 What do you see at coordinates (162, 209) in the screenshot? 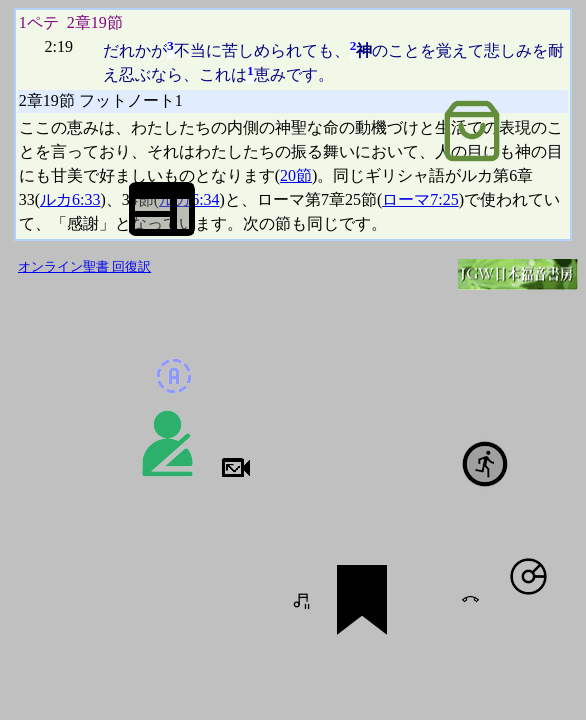
I see `open web browser` at bounding box center [162, 209].